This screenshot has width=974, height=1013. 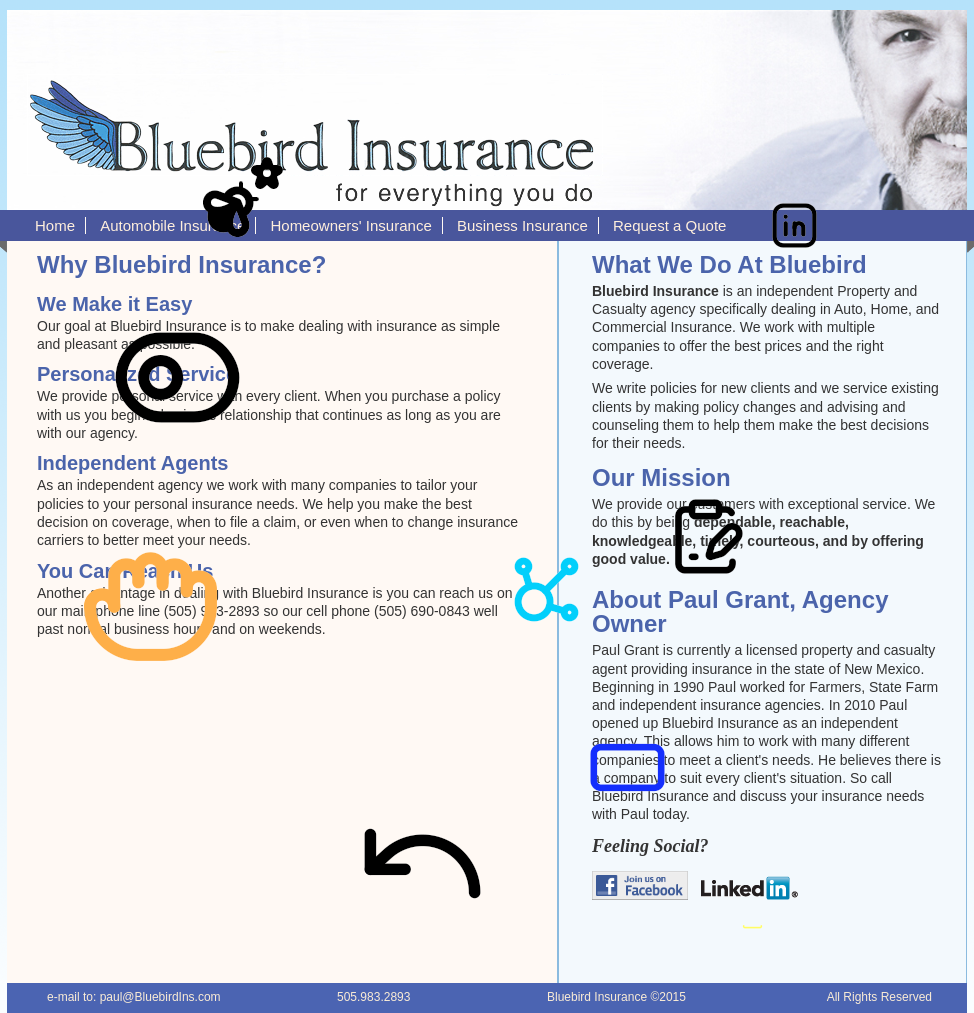 I want to click on insert a space character, so click(x=752, y=921).